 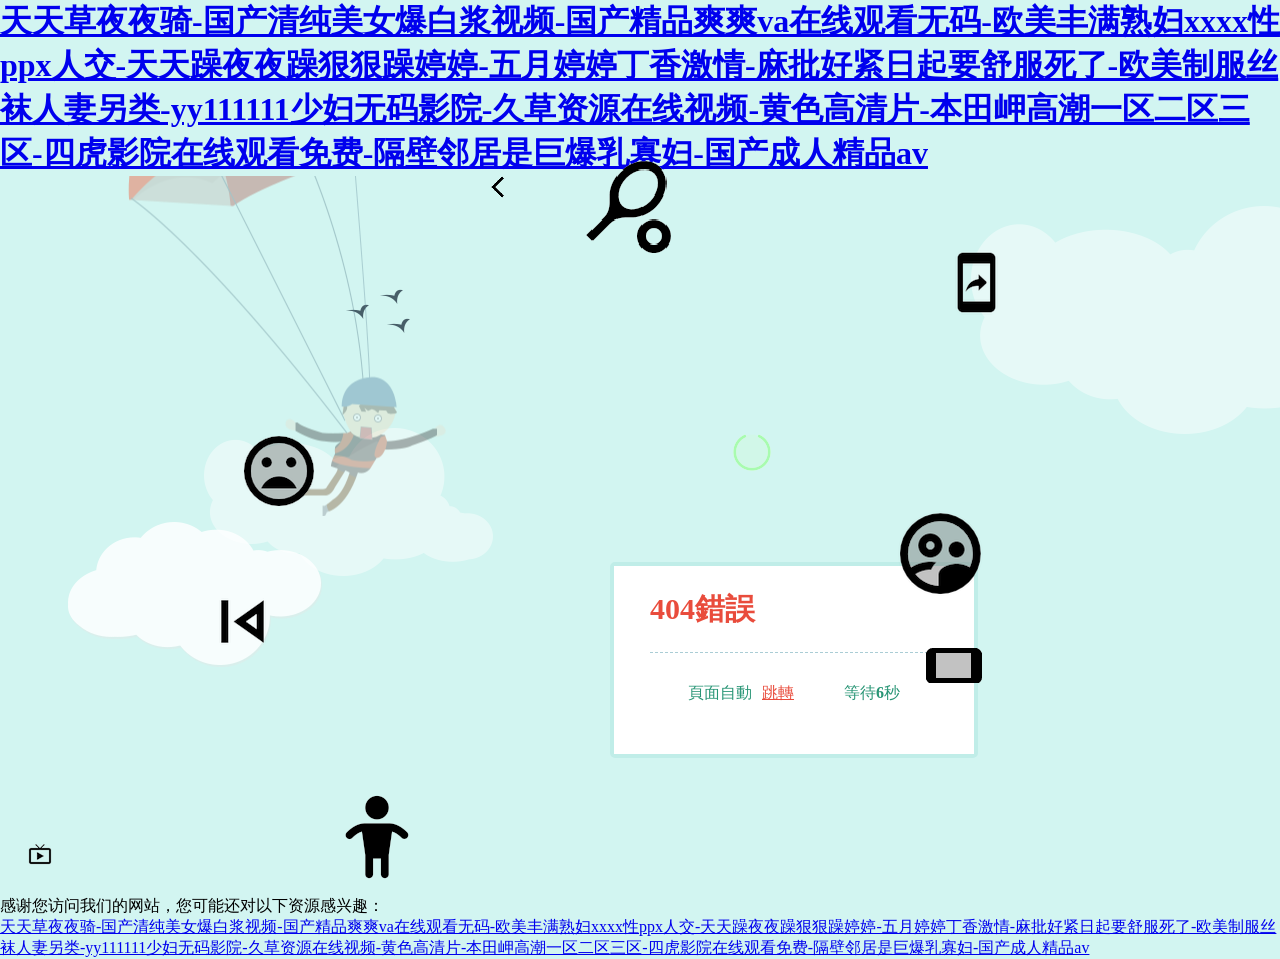 What do you see at coordinates (940, 553) in the screenshot?
I see `view supervised or child accounts` at bounding box center [940, 553].